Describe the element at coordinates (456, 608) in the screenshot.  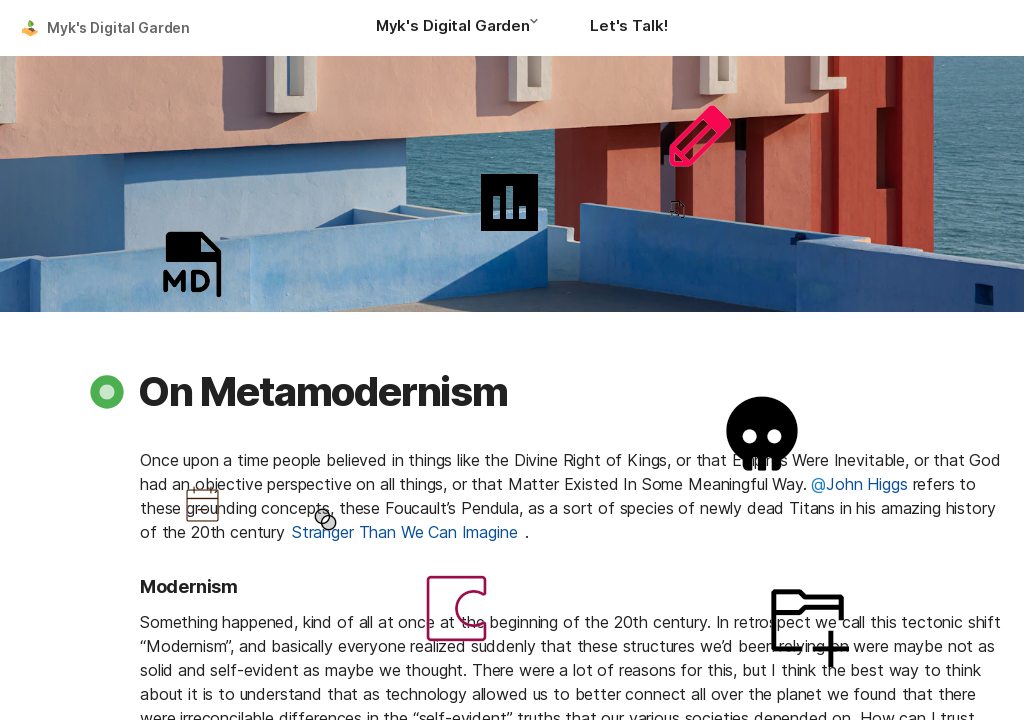
I see `open Coda app` at that location.